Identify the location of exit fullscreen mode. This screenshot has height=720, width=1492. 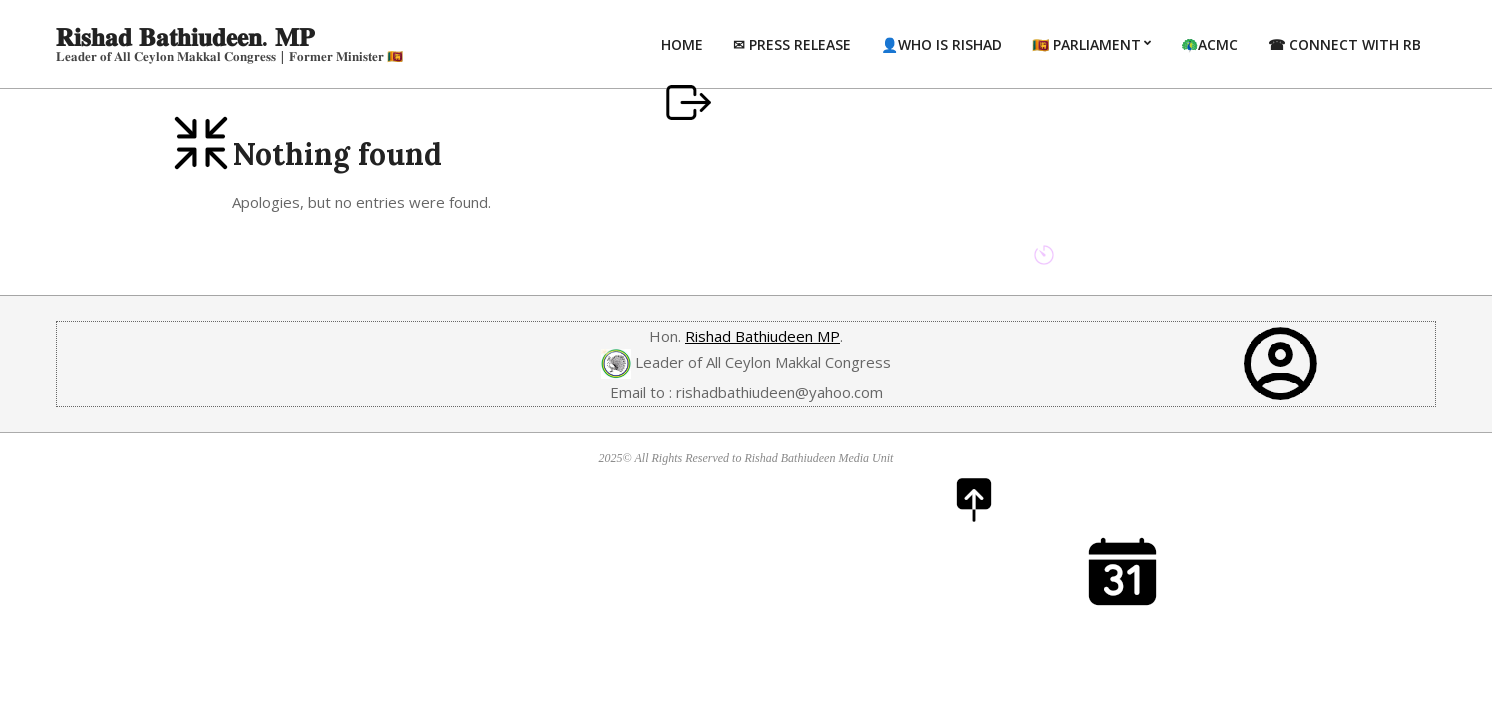
(201, 143).